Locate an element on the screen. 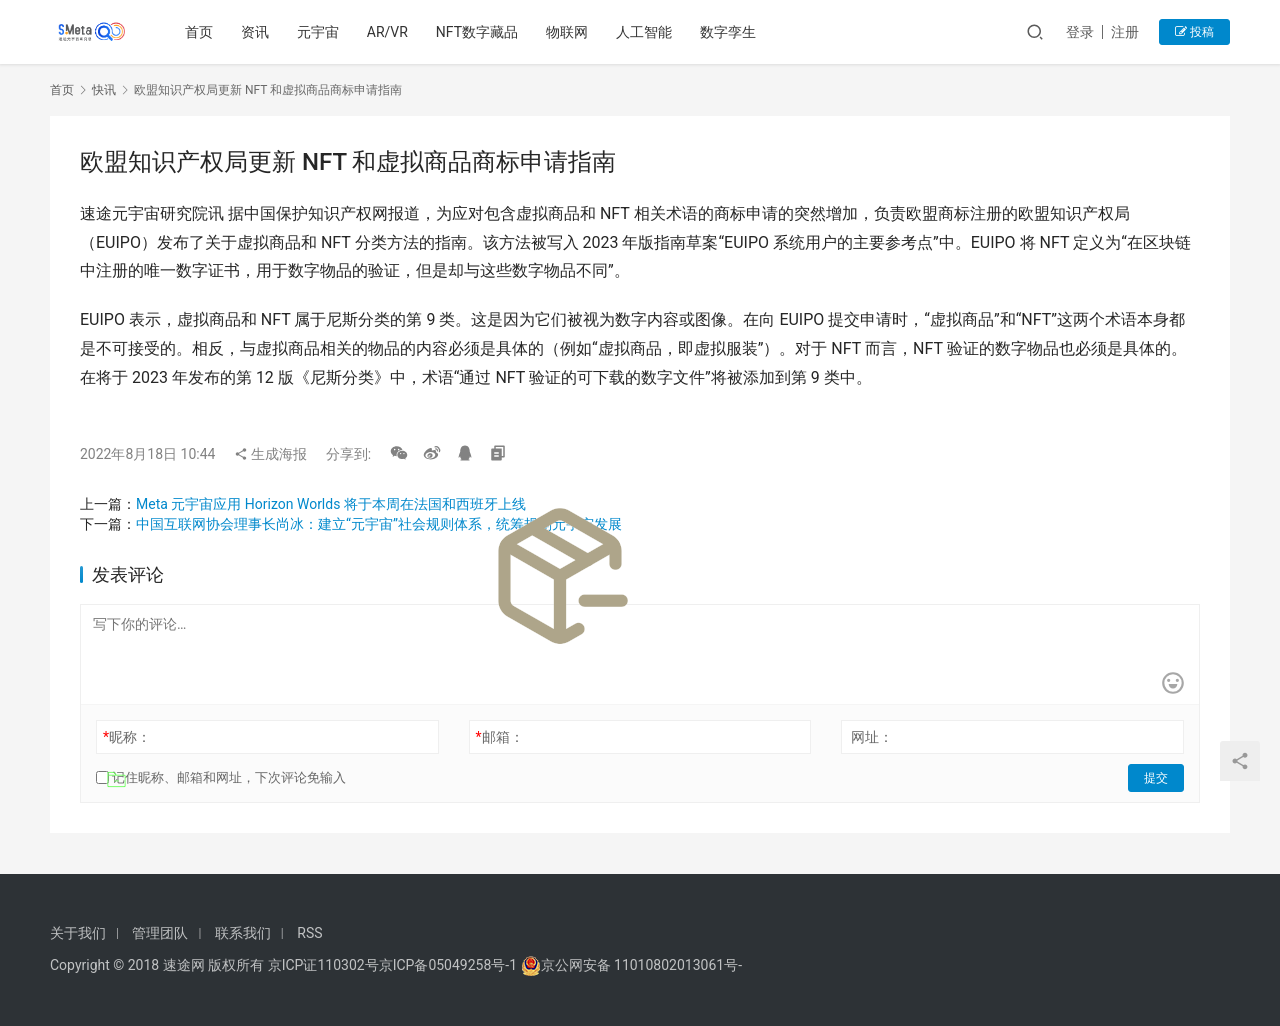 This screenshot has width=1280, height=1026. remove a file from this folder is located at coordinates (116, 779).